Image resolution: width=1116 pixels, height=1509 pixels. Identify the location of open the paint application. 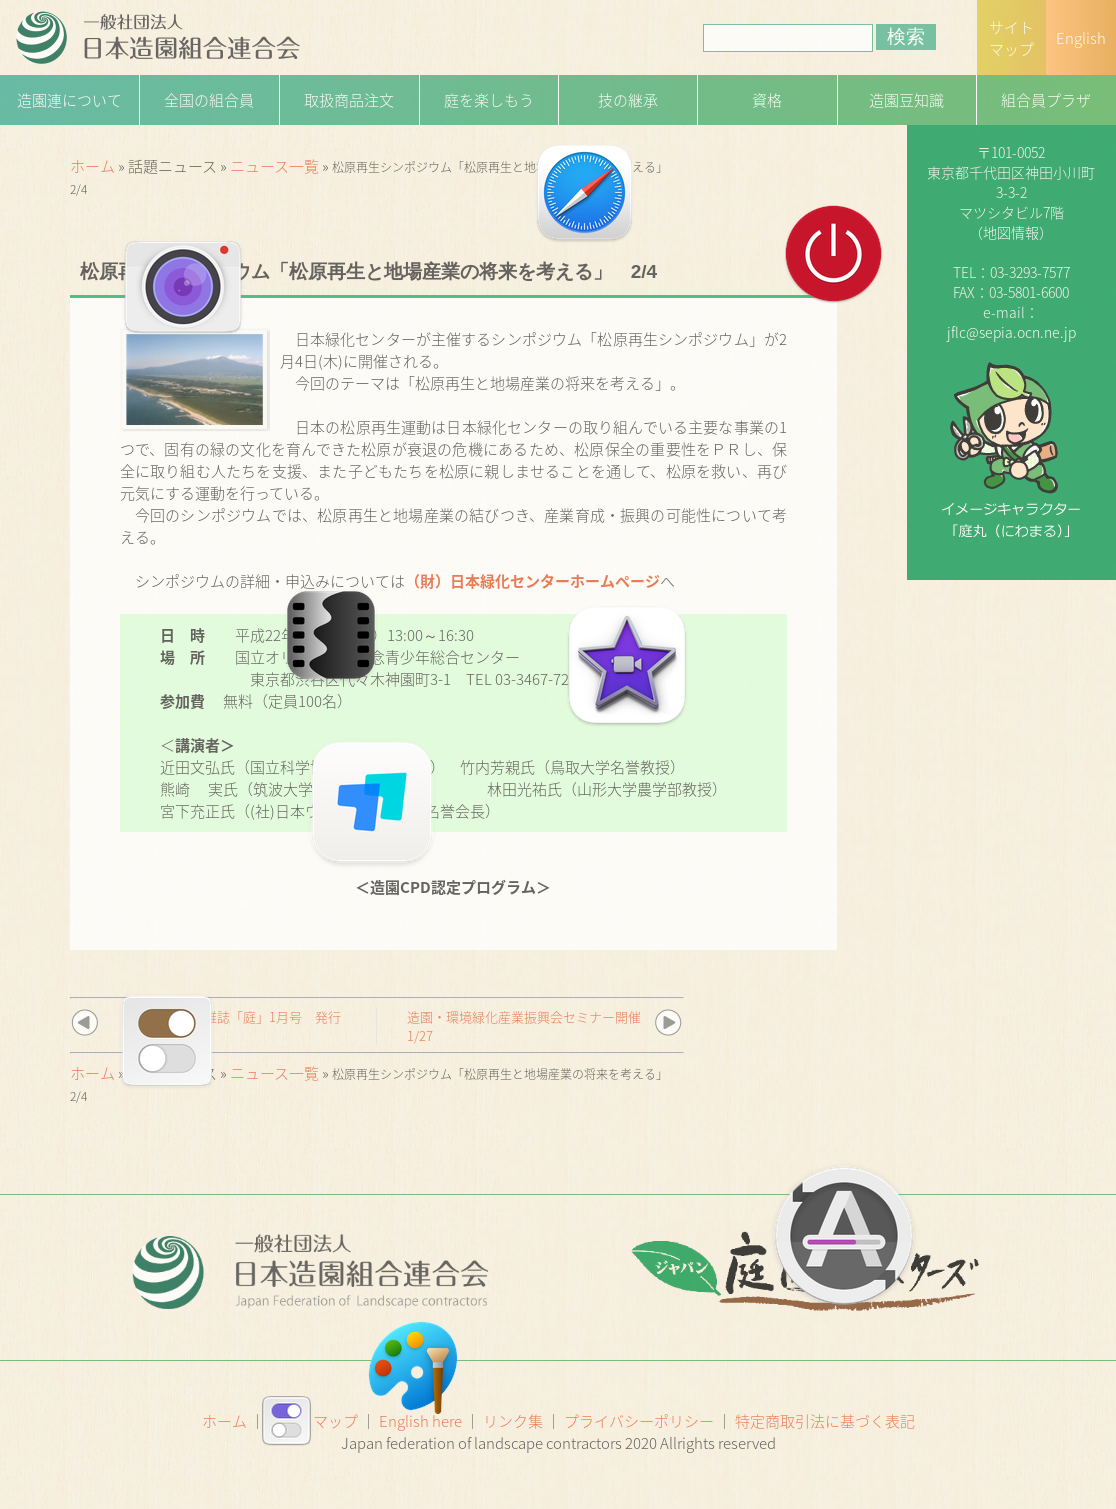
(413, 1366).